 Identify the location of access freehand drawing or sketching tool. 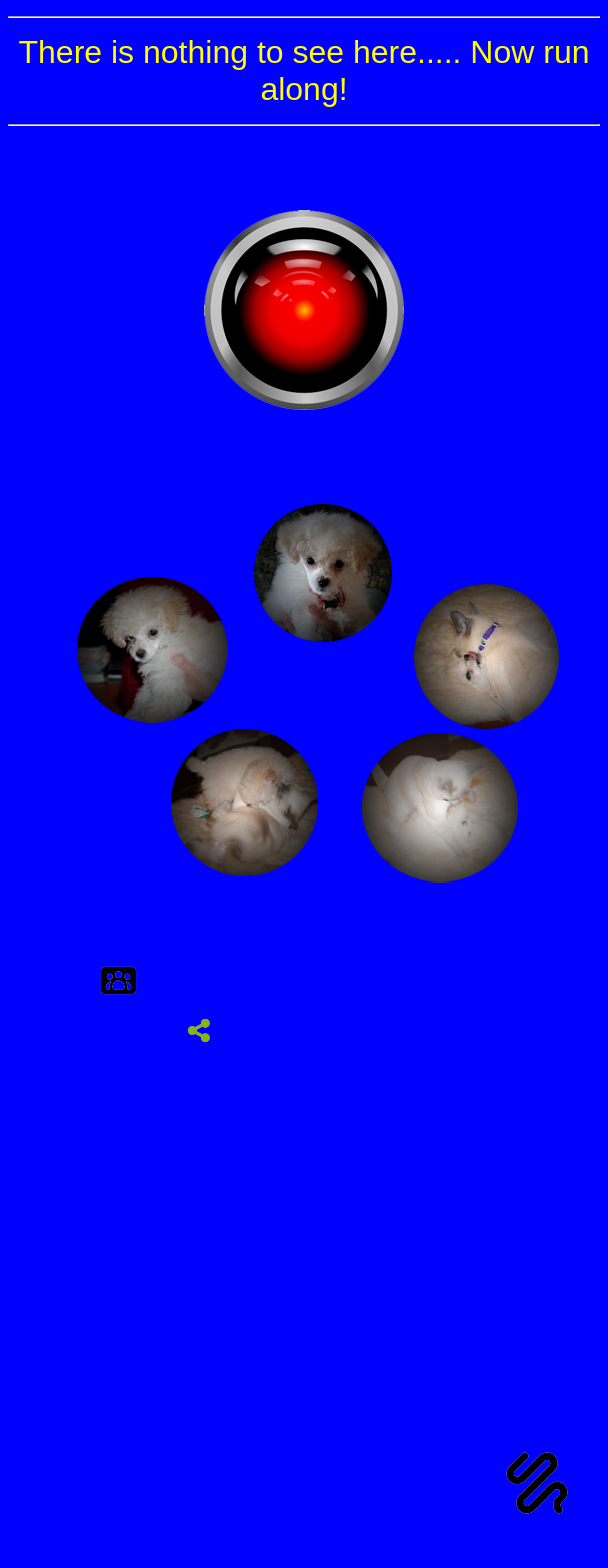
(537, 1483).